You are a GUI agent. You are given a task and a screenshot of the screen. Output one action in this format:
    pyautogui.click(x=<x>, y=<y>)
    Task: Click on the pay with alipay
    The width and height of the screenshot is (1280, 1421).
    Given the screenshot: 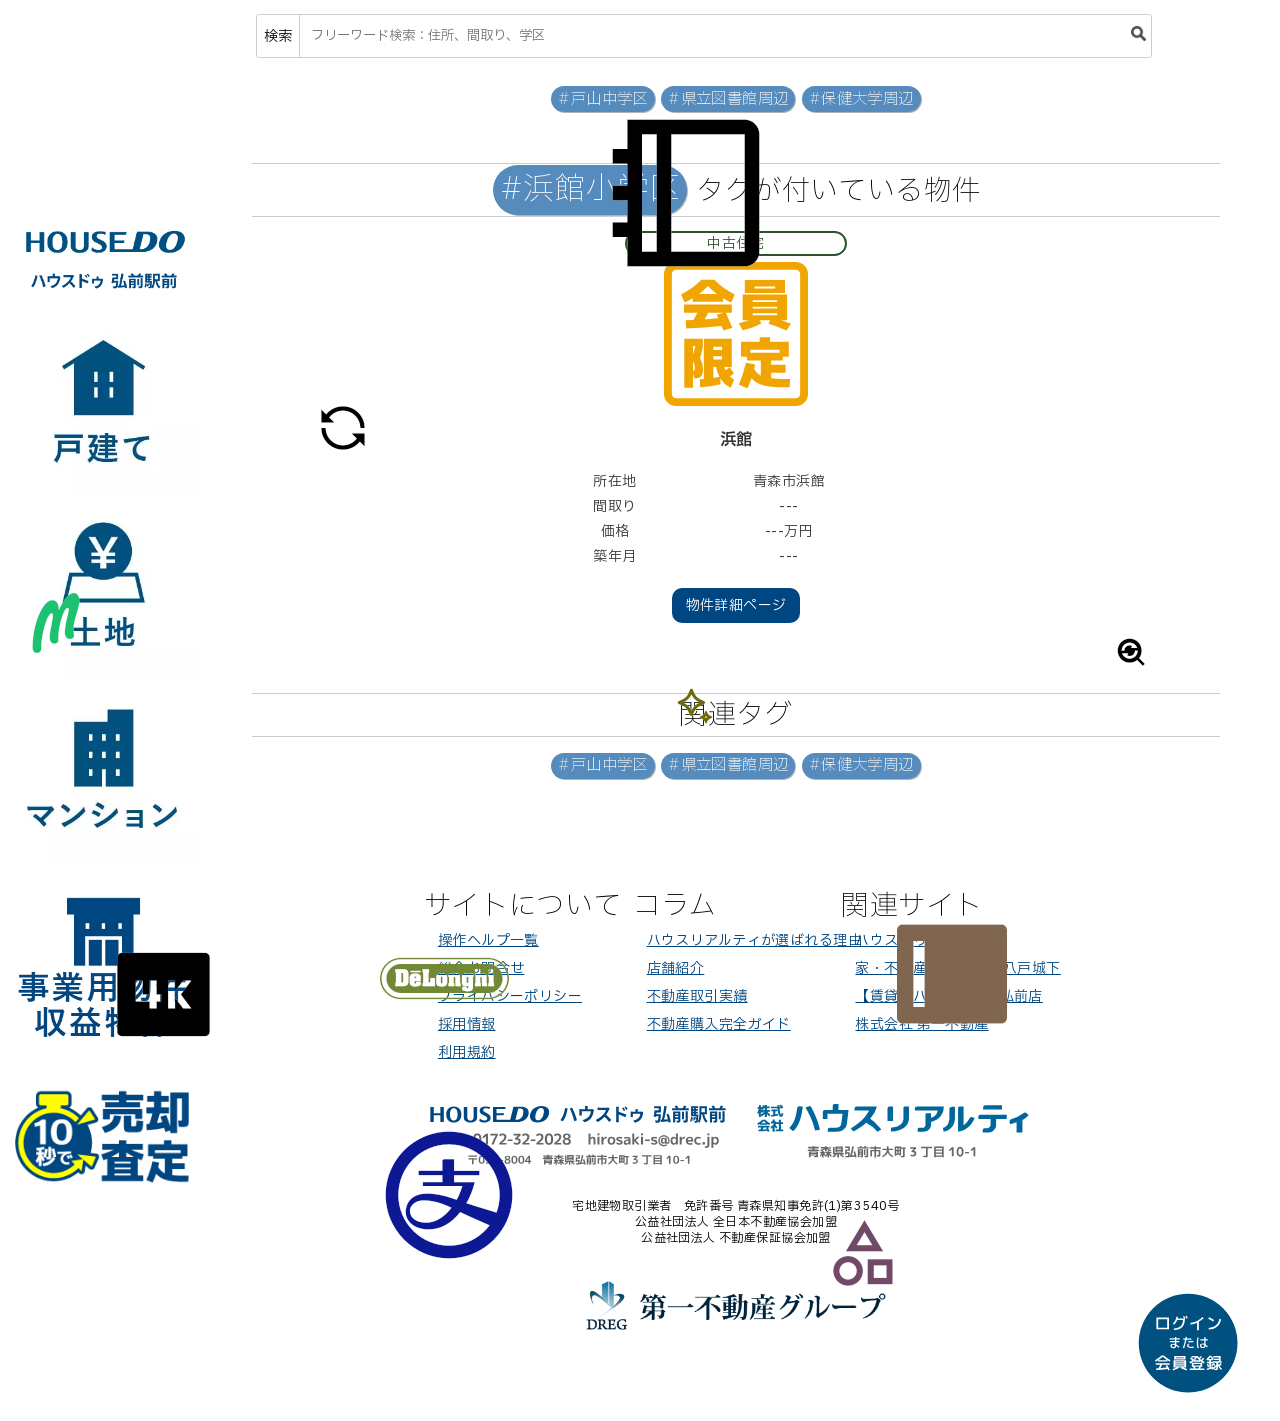 What is the action you would take?
    pyautogui.click(x=449, y=1195)
    